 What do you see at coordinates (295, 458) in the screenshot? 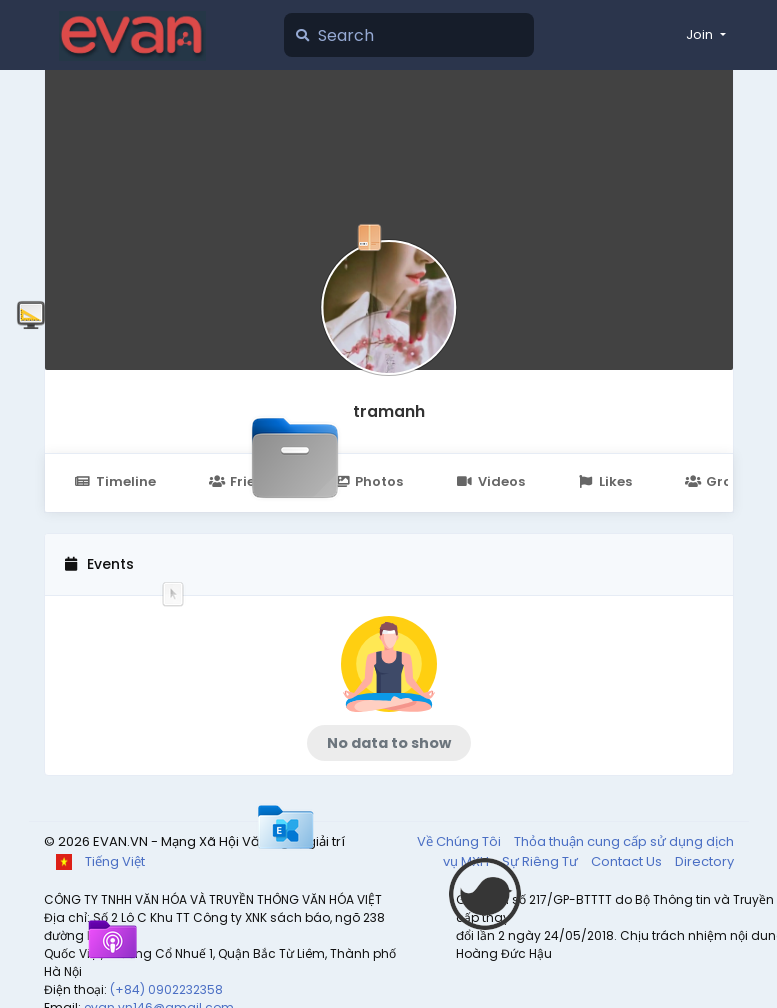
I see `open the files app` at bounding box center [295, 458].